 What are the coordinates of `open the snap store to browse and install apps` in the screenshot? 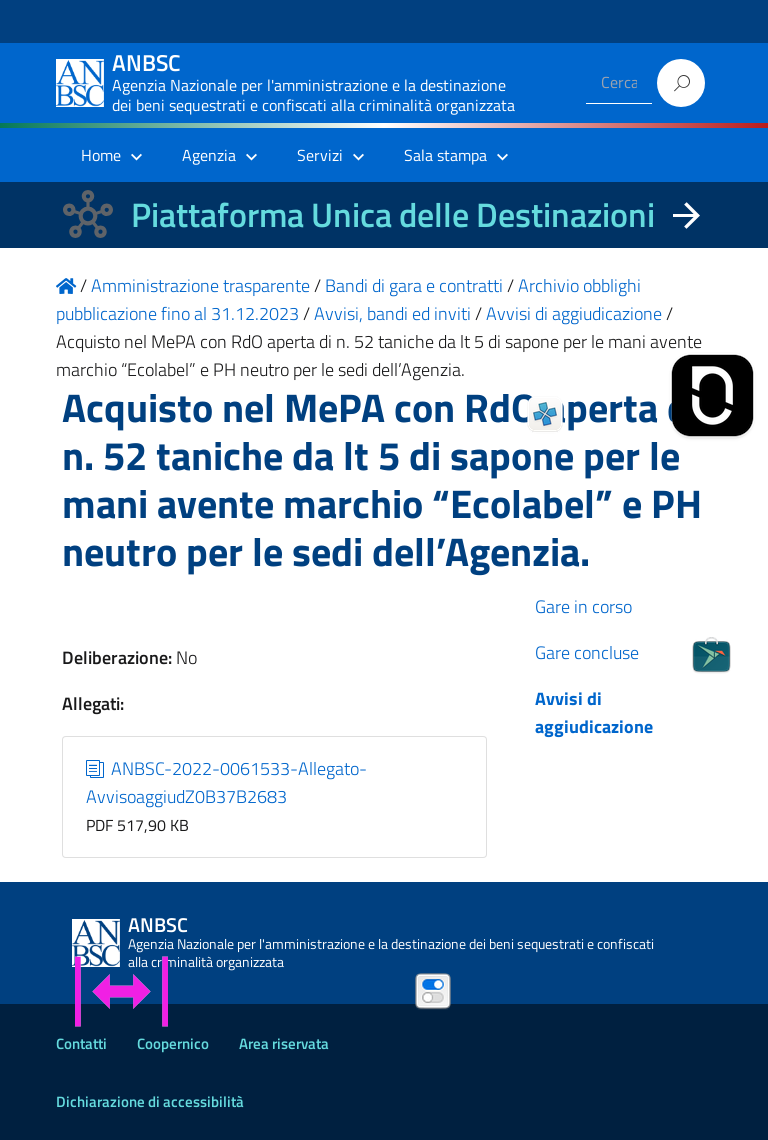 It's located at (711, 656).